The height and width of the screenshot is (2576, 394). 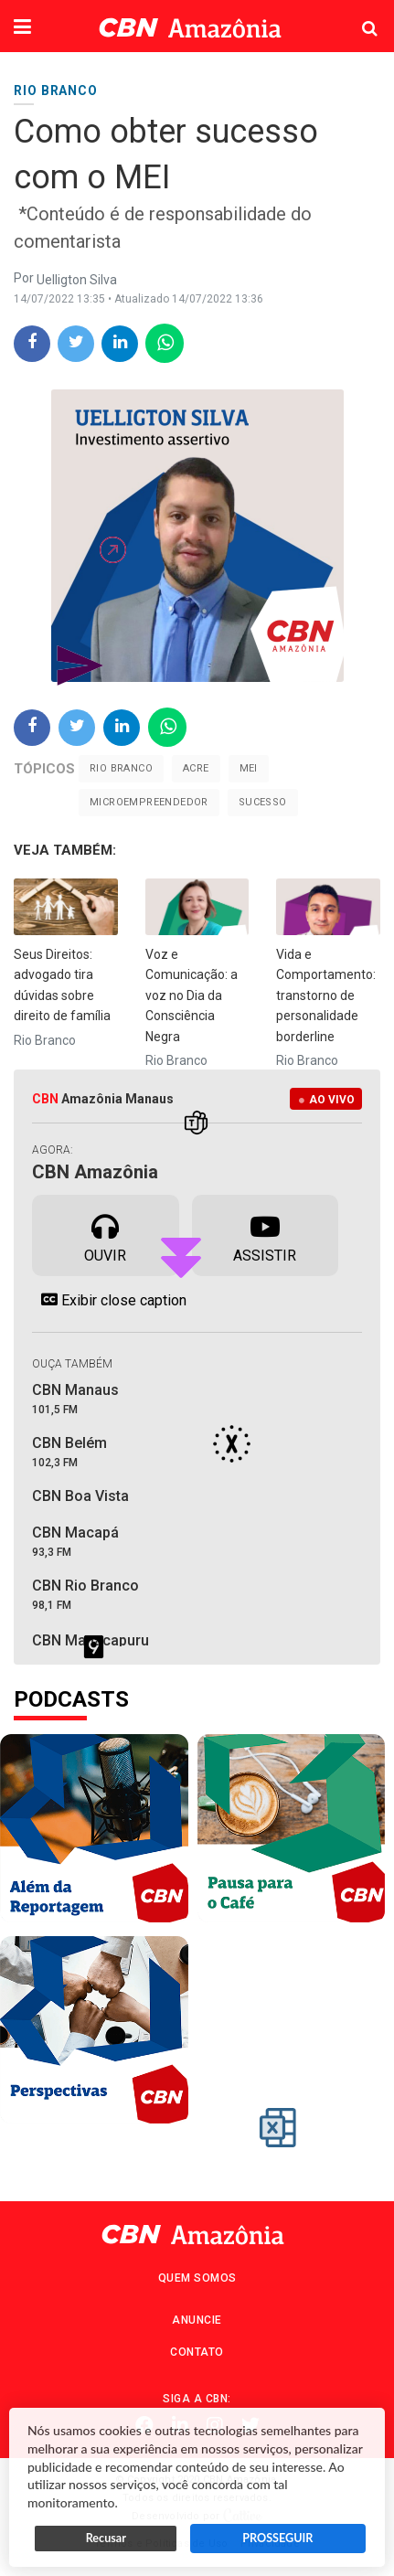 I want to click on open microsoft excel, so click(x=279, y=2127).